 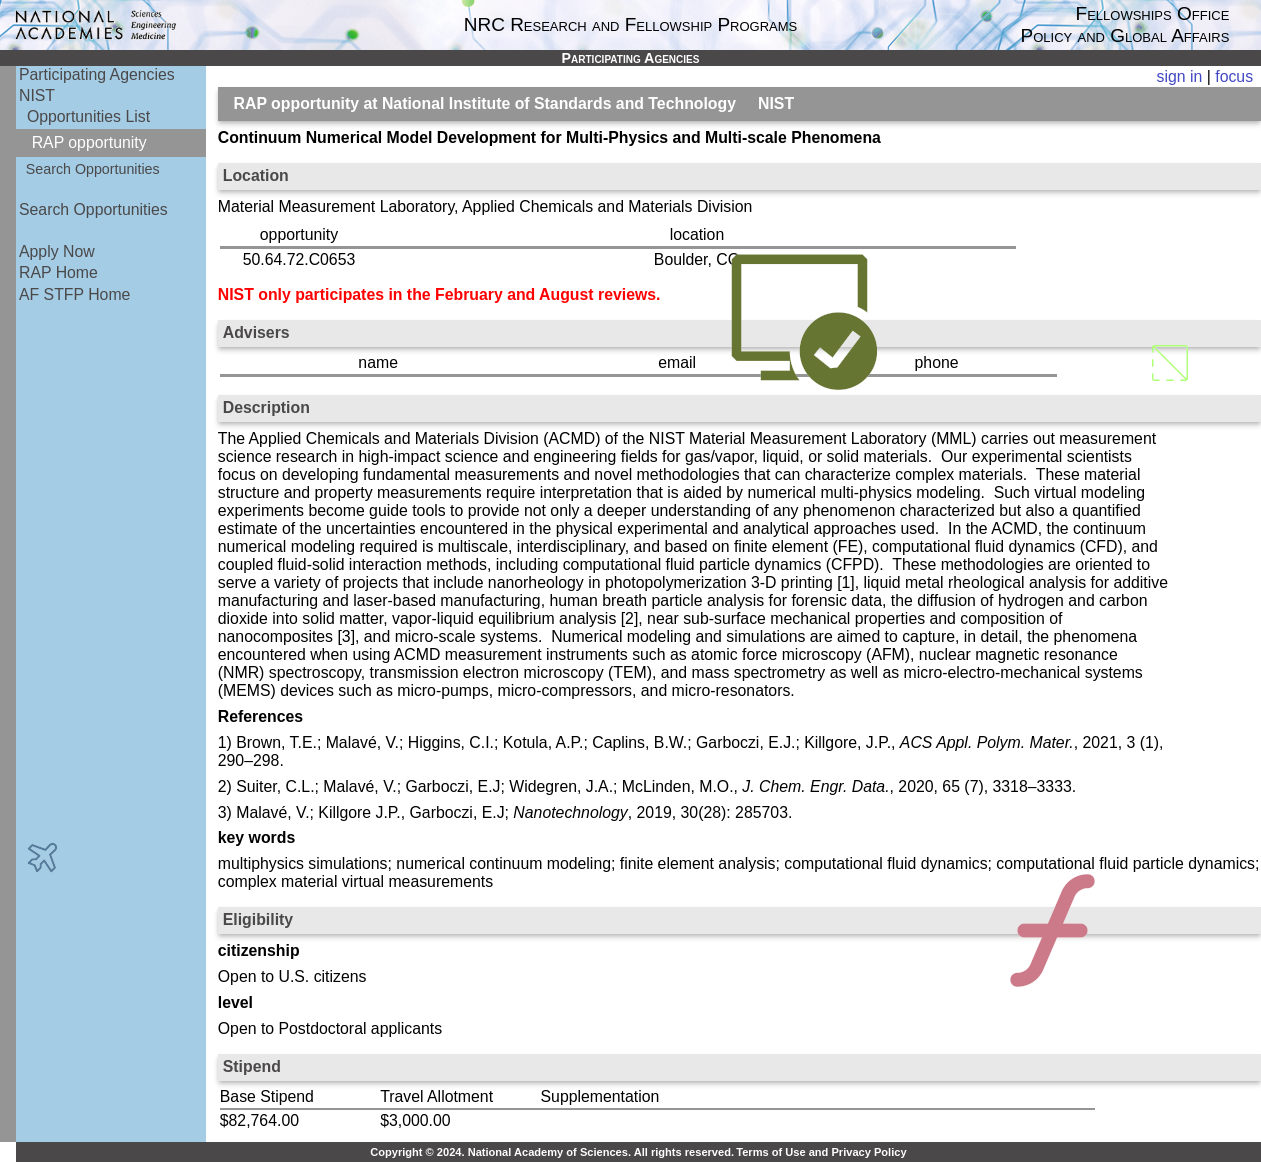 I want to click on enable airplane mode, so click(x=43, y=857).